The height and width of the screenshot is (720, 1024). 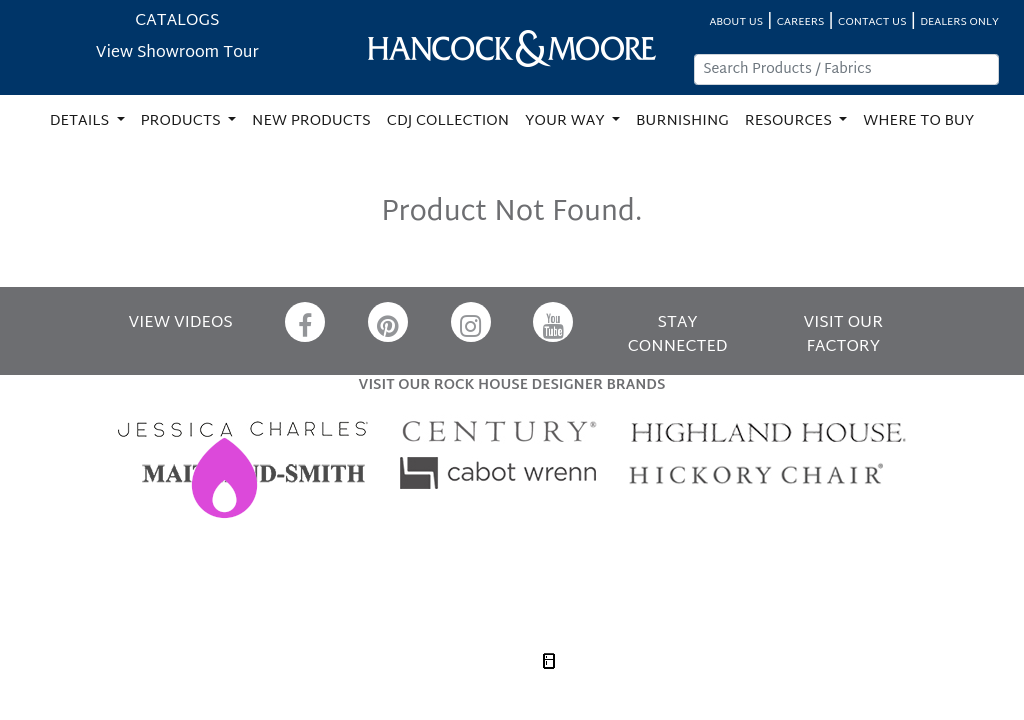 What do you see at coordinates (224, 479) in the screenshot?
I see `indicates trending or hot content` at bounding box center [224, 479].